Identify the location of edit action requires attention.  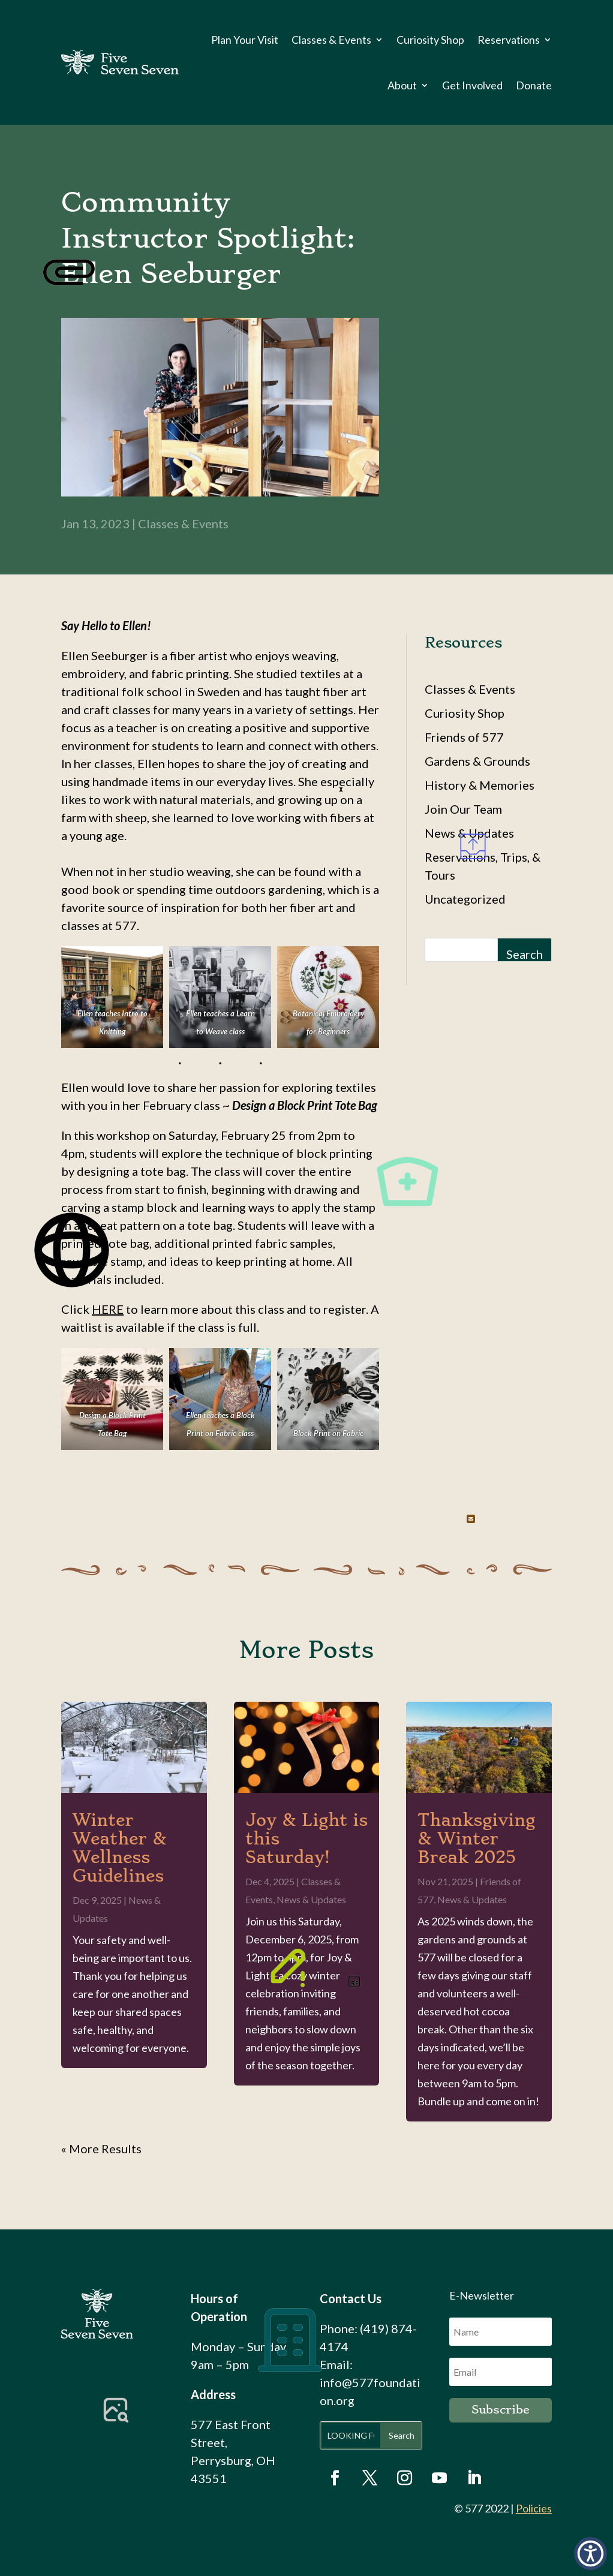
(289, 1965).